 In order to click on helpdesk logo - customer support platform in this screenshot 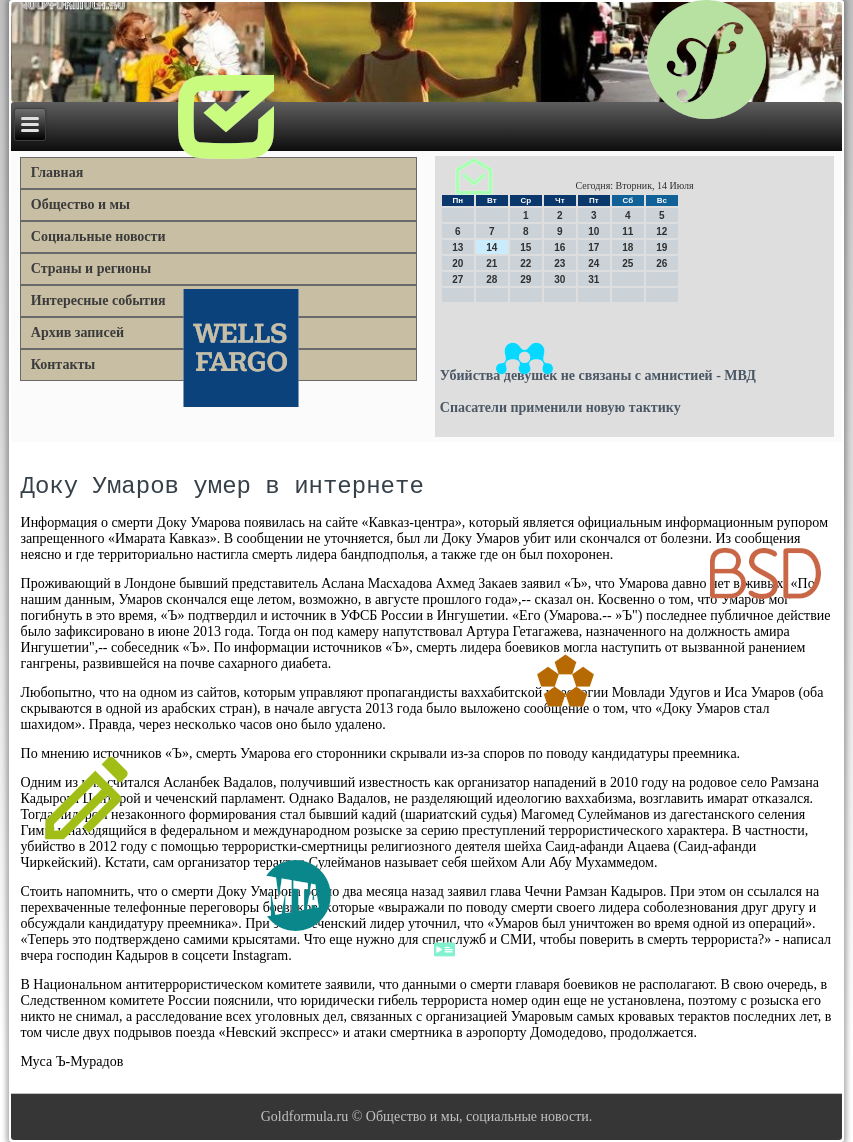, I will do `click(226, 117)`.